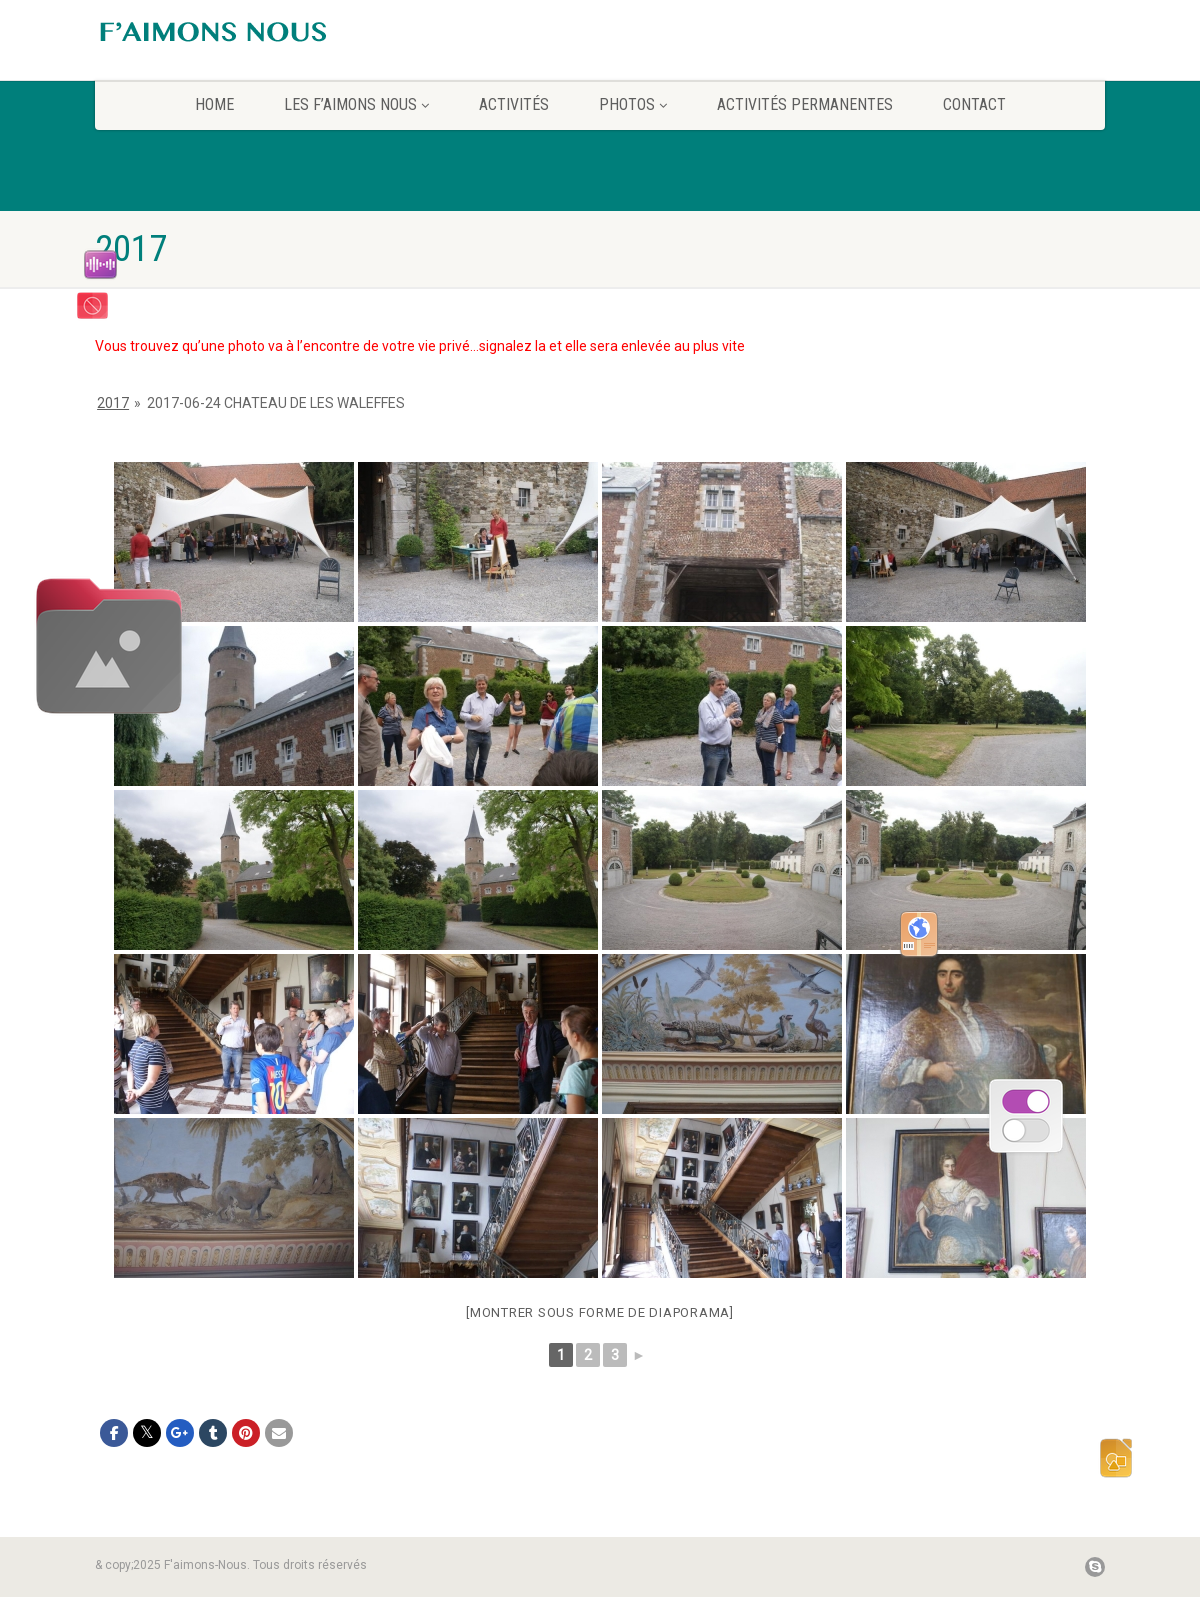 The height and width of the screenshot is (1597, 1200). I want to click on open system settings or preferences, so click(1026, 1116).